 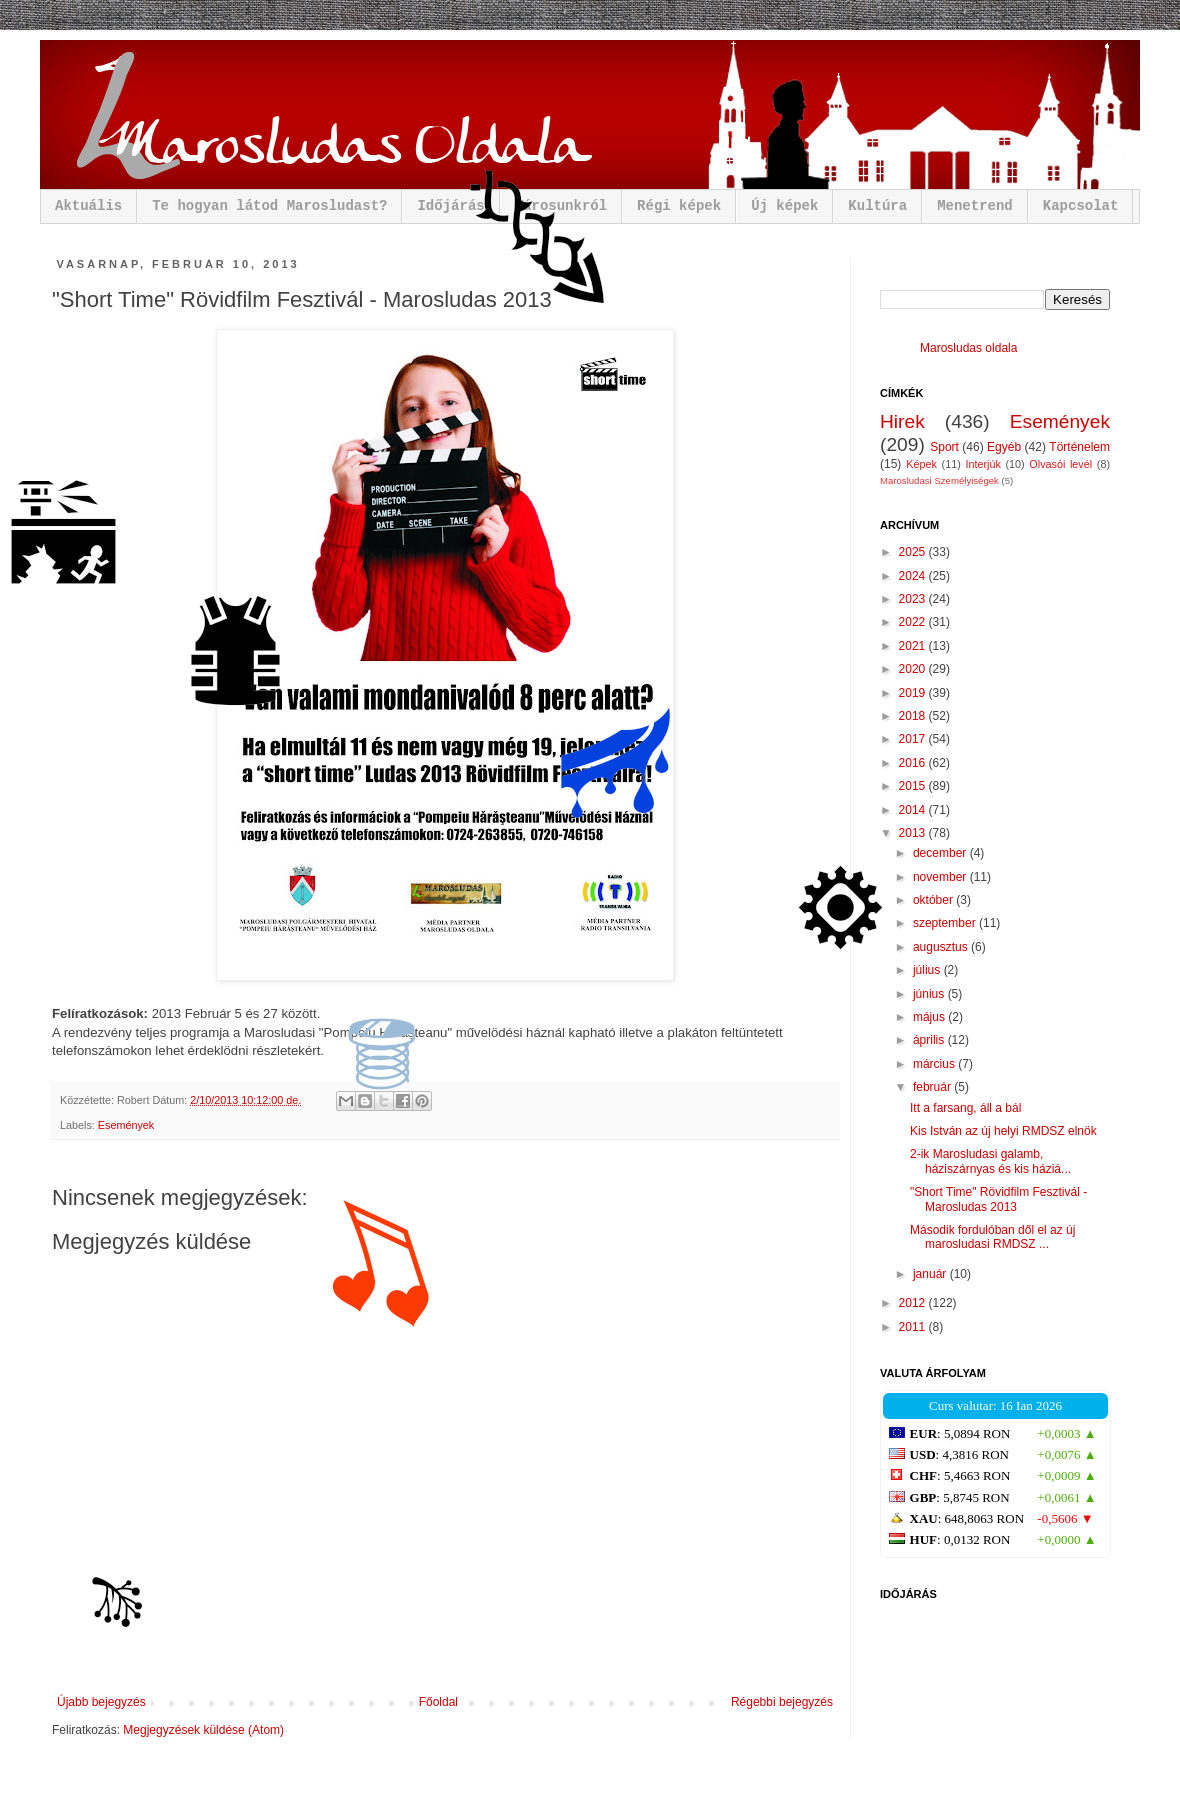 What do you see at coordinates (382, 1054) in the screenshot?
I see `spring or bounce mechanic in a game` at bounding box center [382, 1054].